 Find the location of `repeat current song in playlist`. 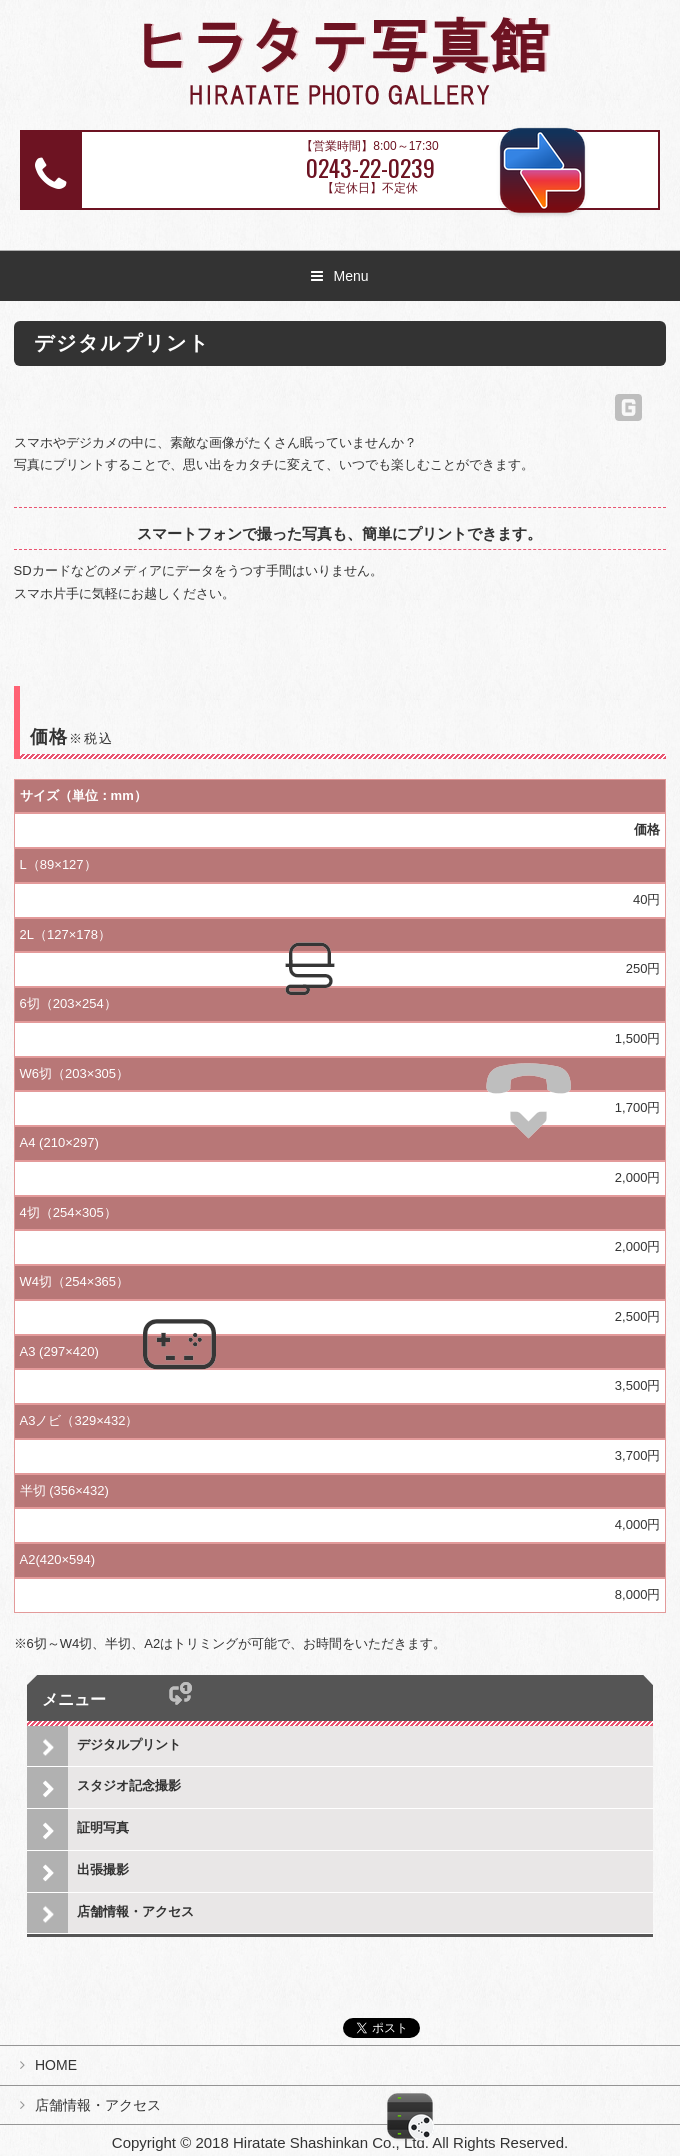

repeat current song in playlist is located at coordinates (180, 1694).